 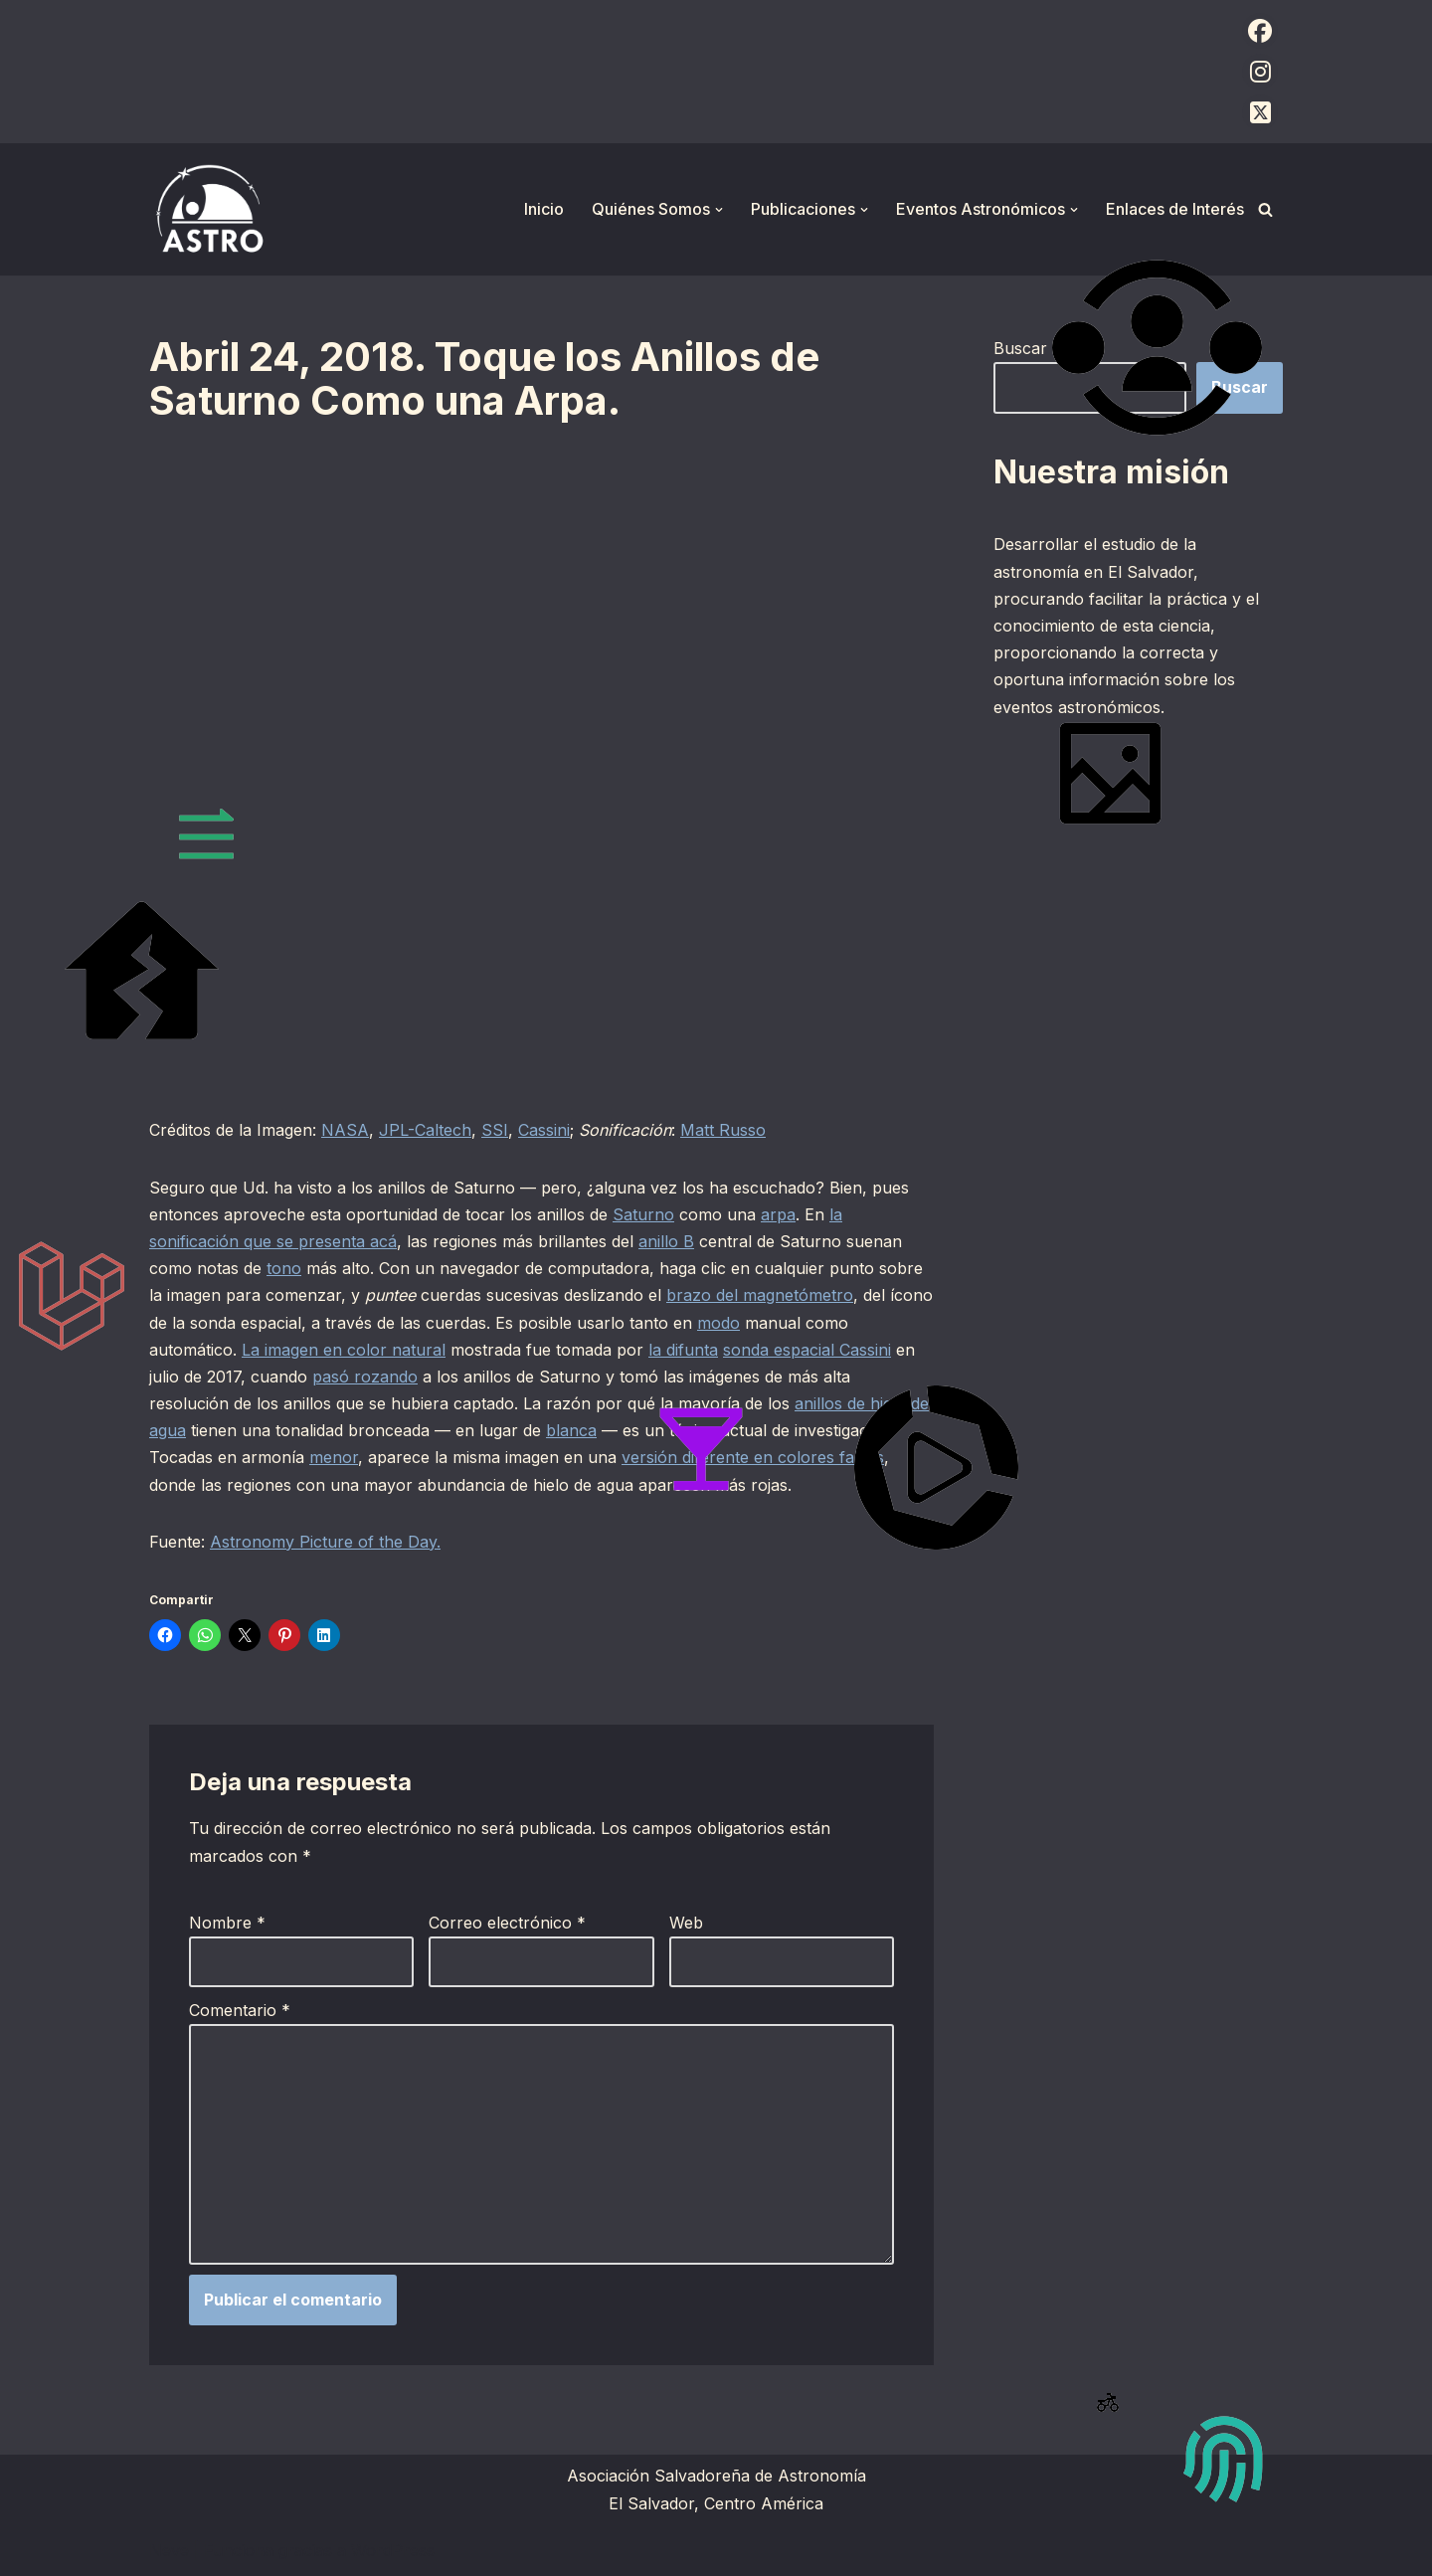 What do you see at coordinates (1157, 347) in the screenshot?
I see `view community members` at bounding box center [1157, 347].